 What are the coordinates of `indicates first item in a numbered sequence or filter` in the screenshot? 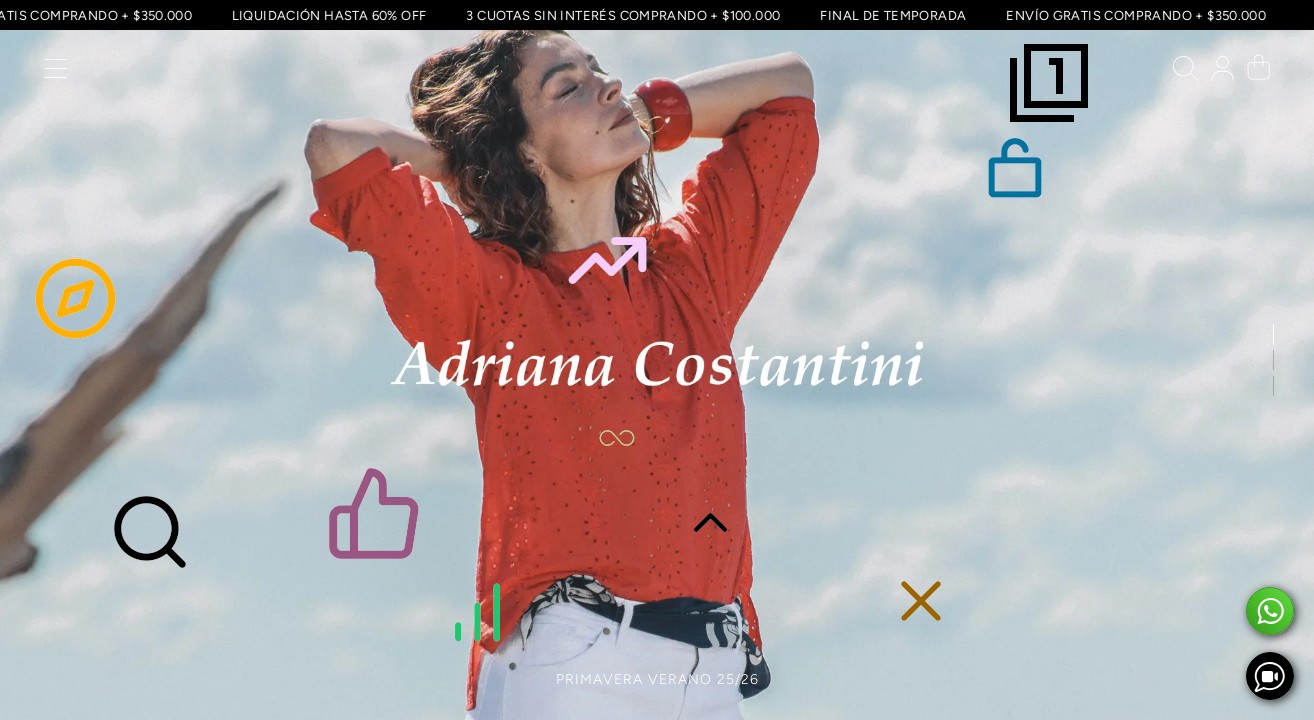 It's located at (1049, 83).